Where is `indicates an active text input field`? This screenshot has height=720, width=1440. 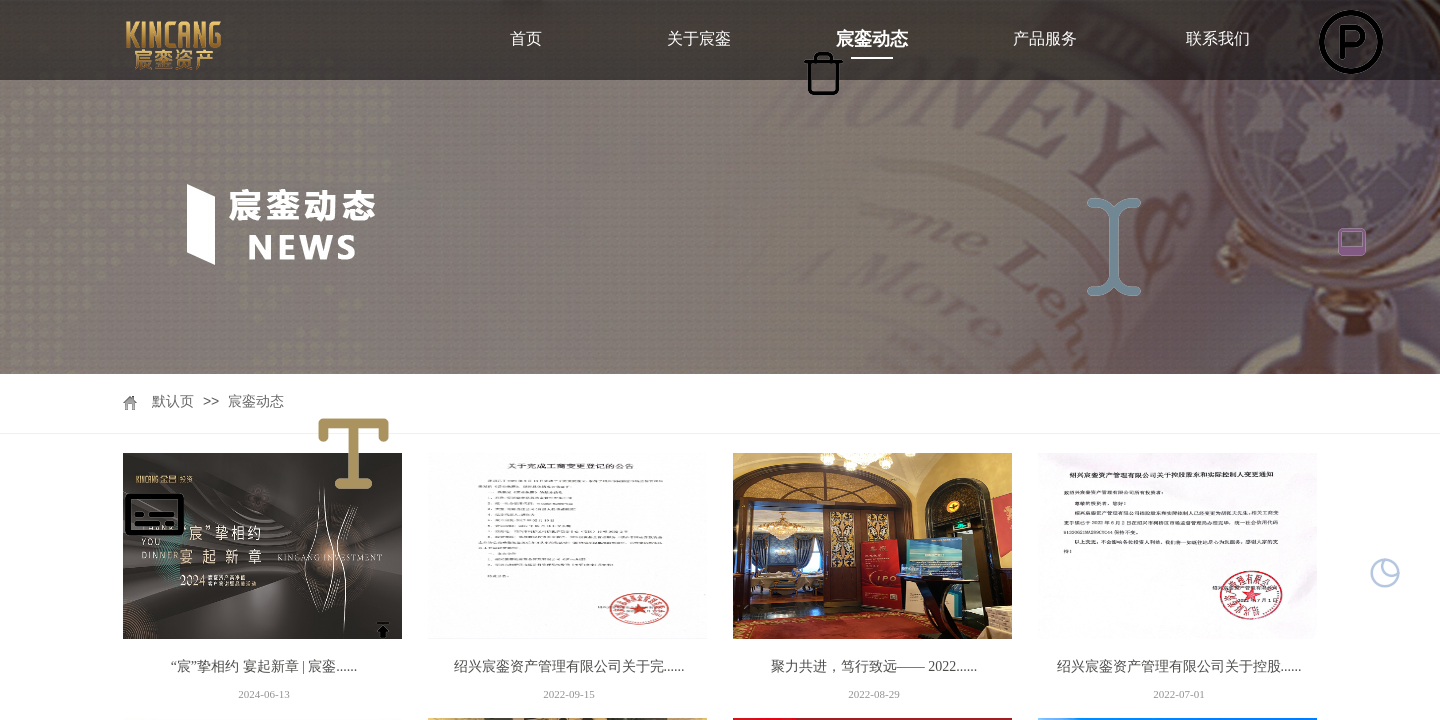 indicates an active text input field is located at coordinates (1114, 247).